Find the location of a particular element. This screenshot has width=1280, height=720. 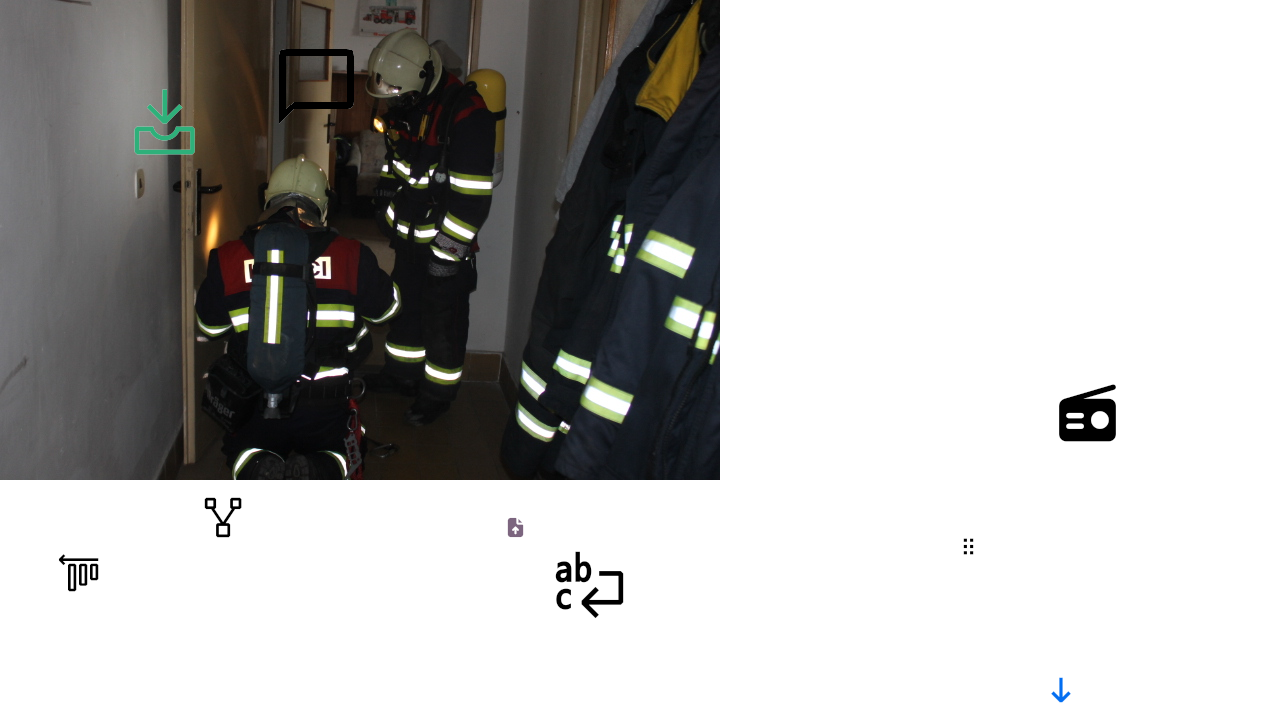

upload a file is located at coordinates (515, 527).